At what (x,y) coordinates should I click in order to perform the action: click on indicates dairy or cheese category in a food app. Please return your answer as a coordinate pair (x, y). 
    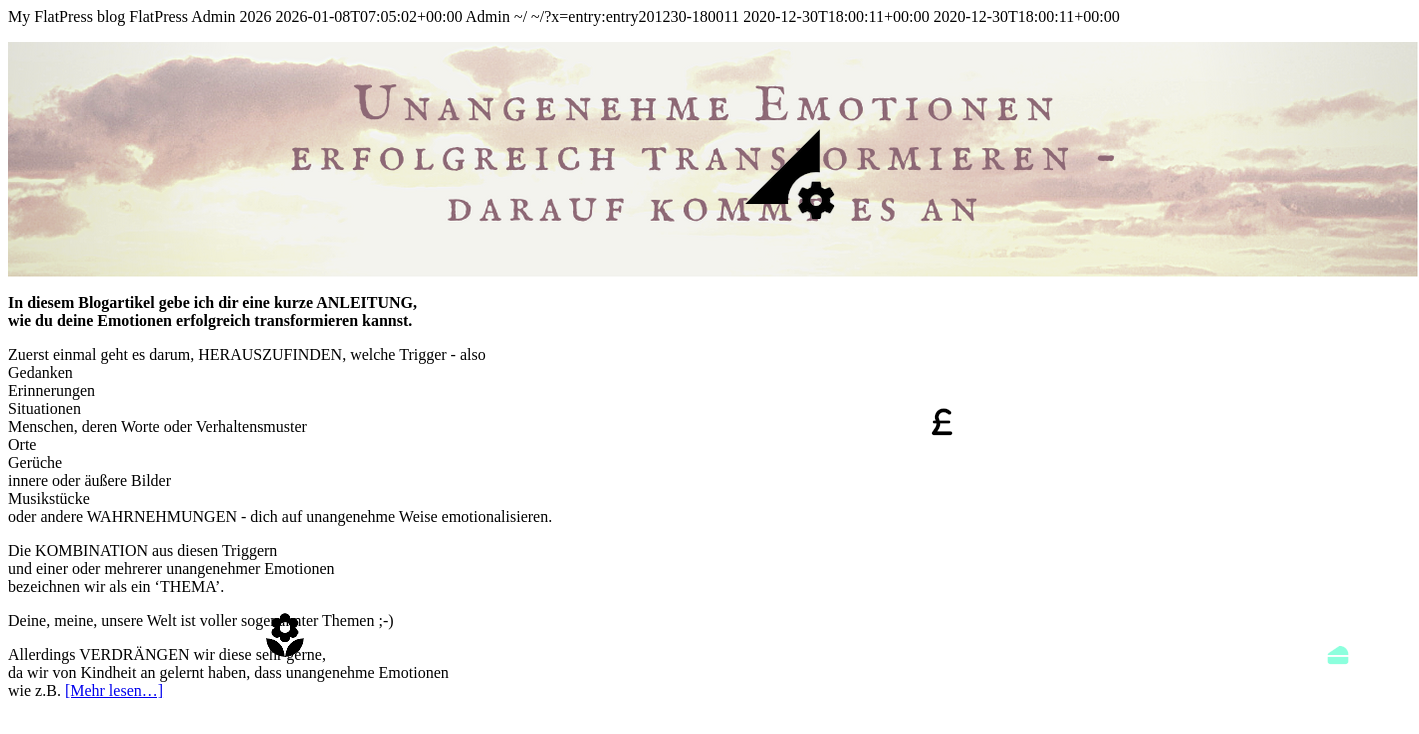
    Looking at the image, I should click on (1338, 655).